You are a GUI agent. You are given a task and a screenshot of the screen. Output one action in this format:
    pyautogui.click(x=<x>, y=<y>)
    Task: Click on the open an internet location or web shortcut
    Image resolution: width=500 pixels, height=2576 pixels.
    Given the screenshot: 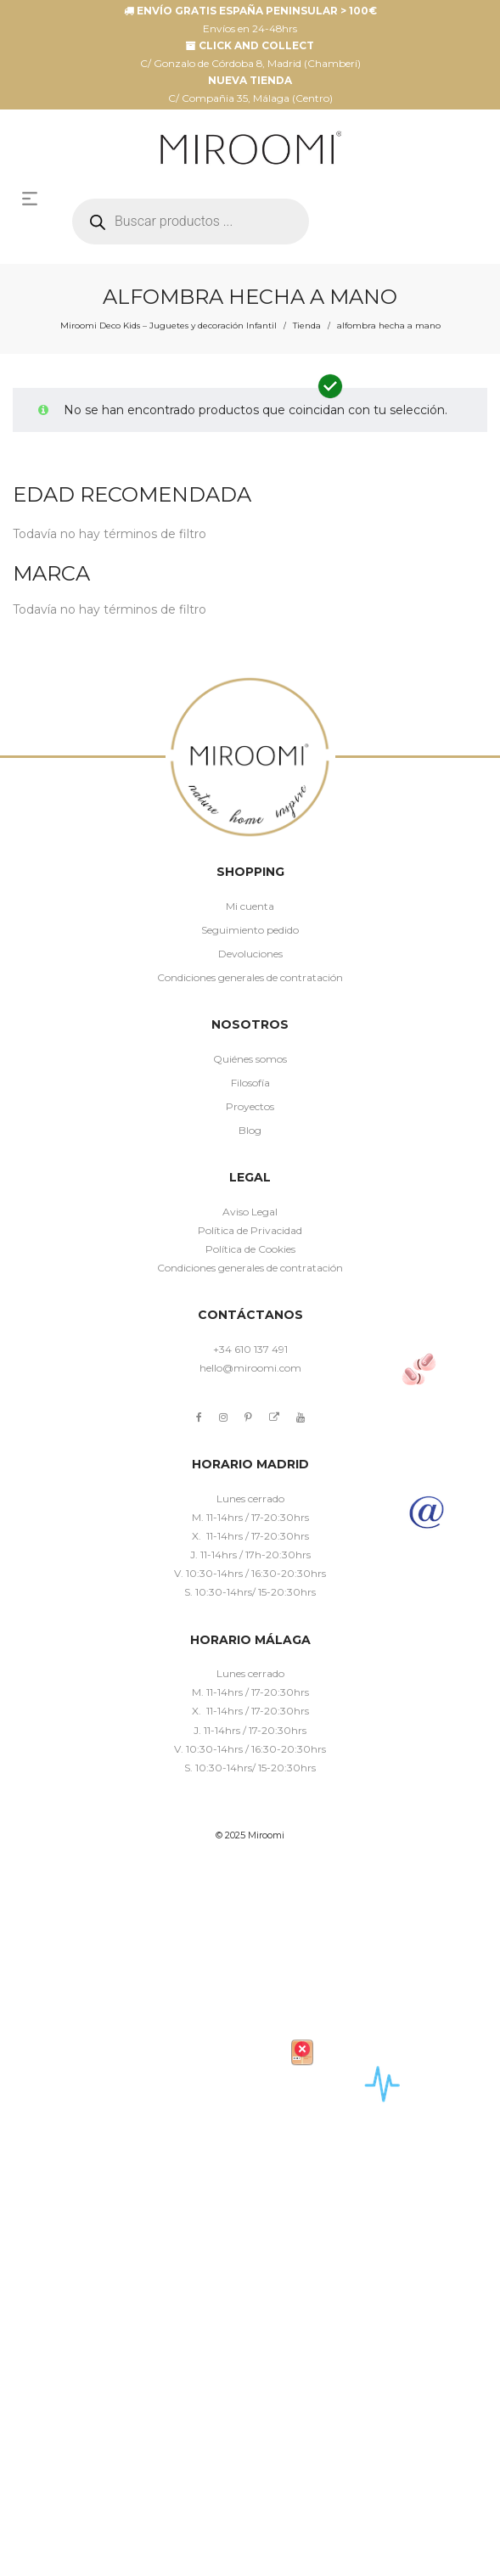 What is the action you would take?
    pyautogui.click(x=426, y=1512)
    